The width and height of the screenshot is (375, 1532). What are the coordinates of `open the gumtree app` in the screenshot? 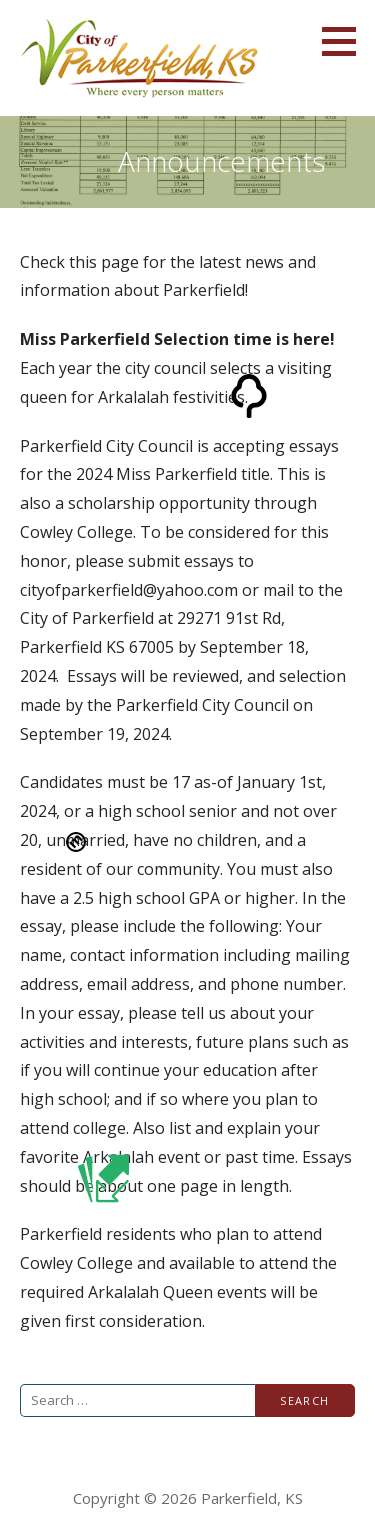 It's located at (249, 396).